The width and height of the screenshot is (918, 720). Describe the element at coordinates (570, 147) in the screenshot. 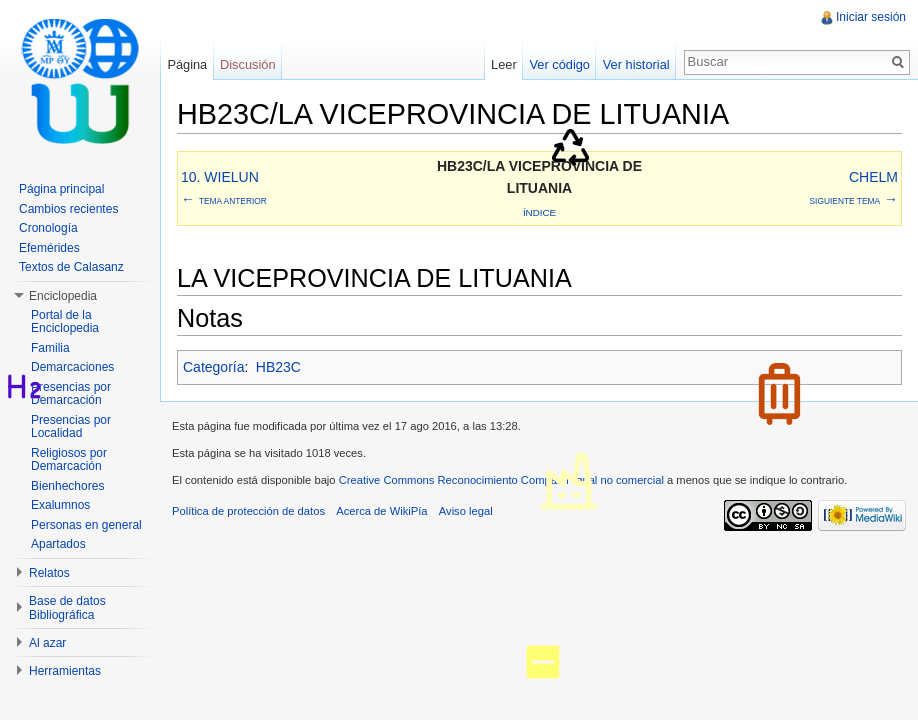

I see `recycle or move item to trash` at that location.